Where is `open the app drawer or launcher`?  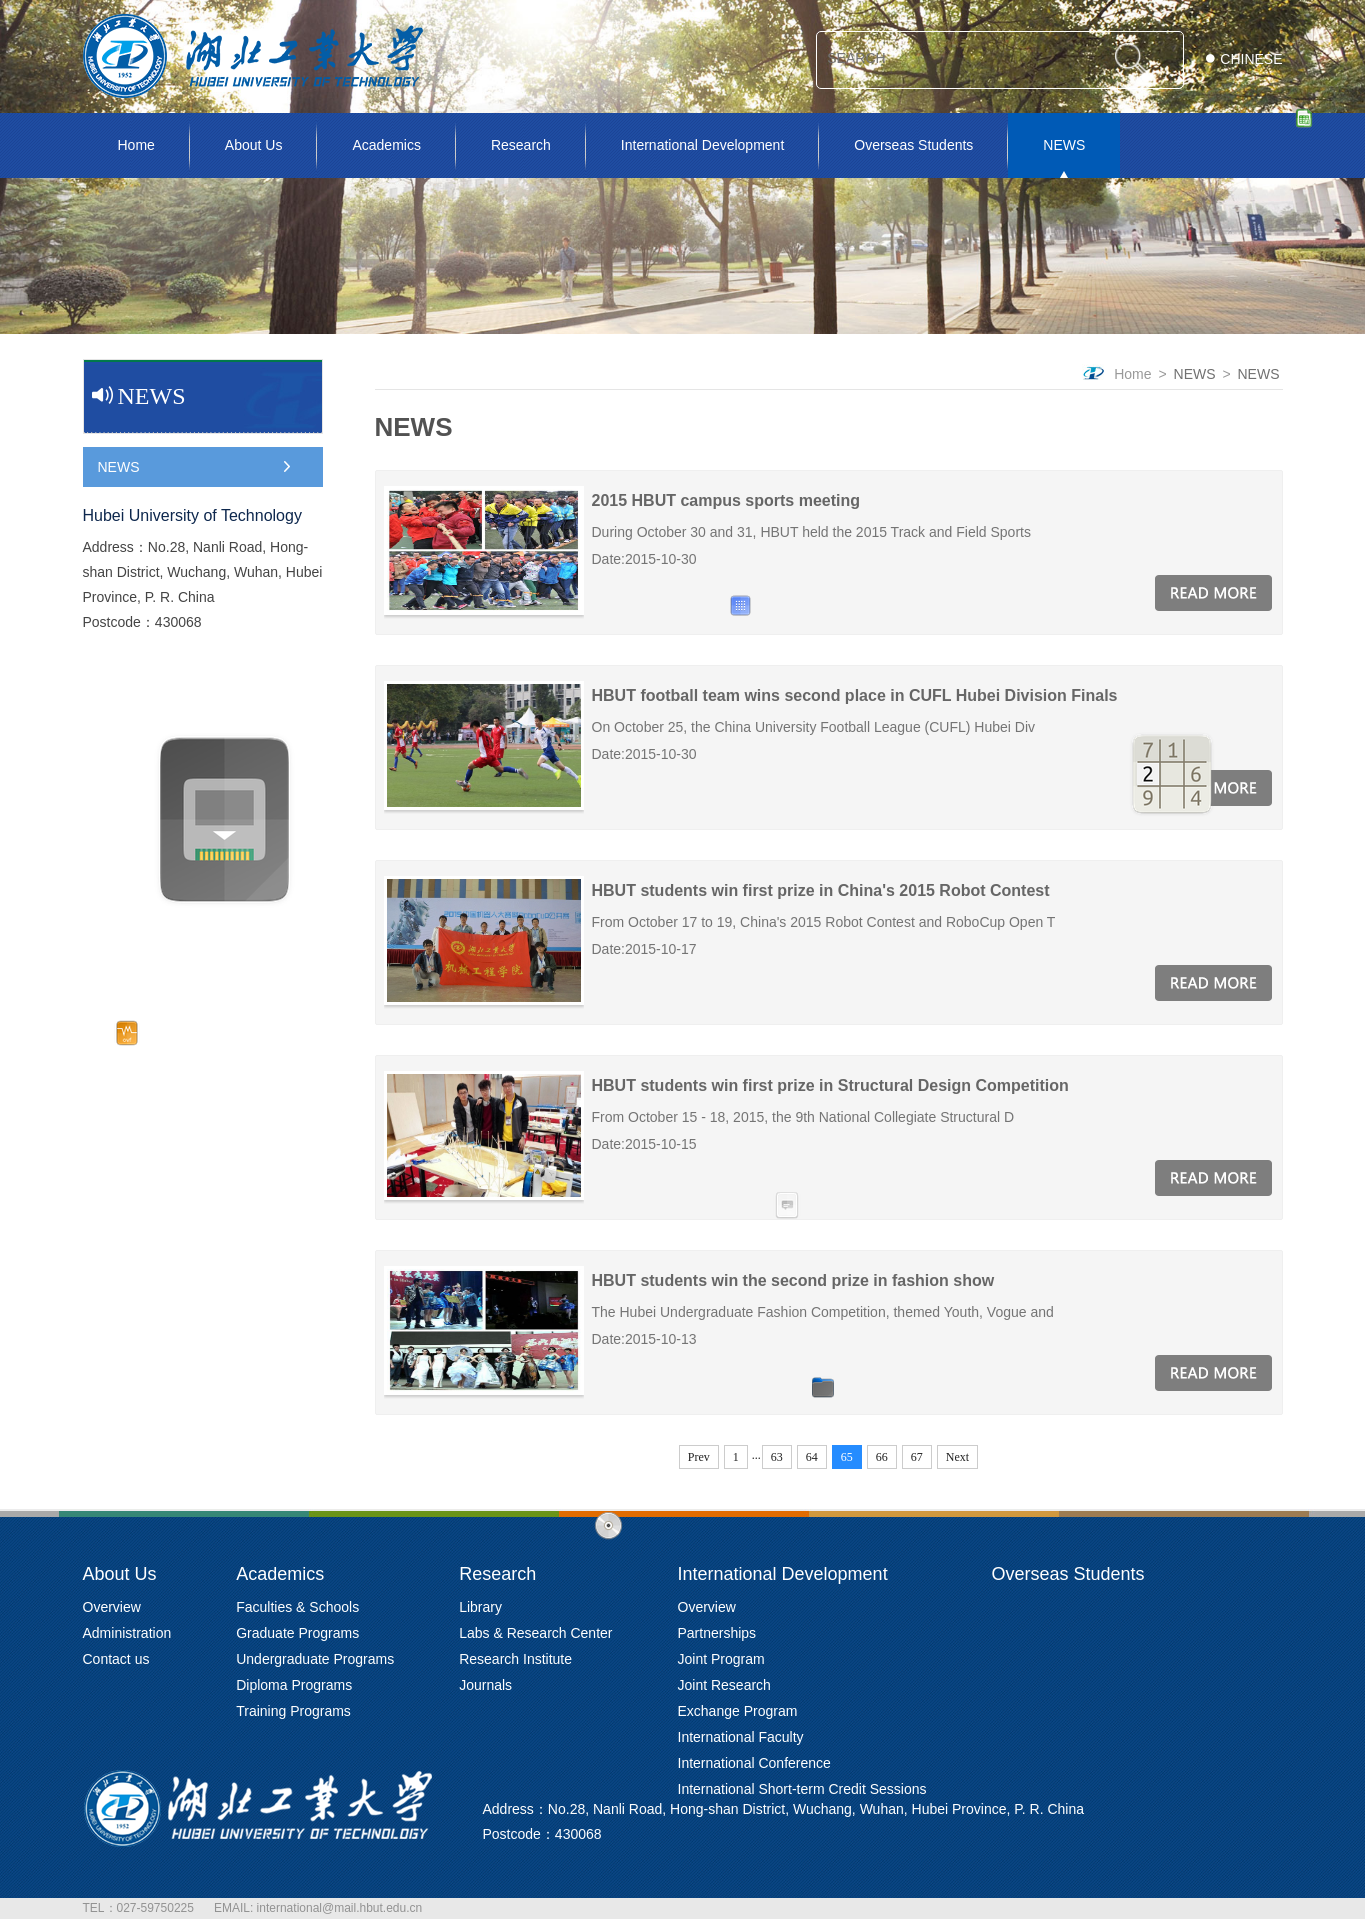 open the app drawer or launcher is located at coordinates (740, 605).